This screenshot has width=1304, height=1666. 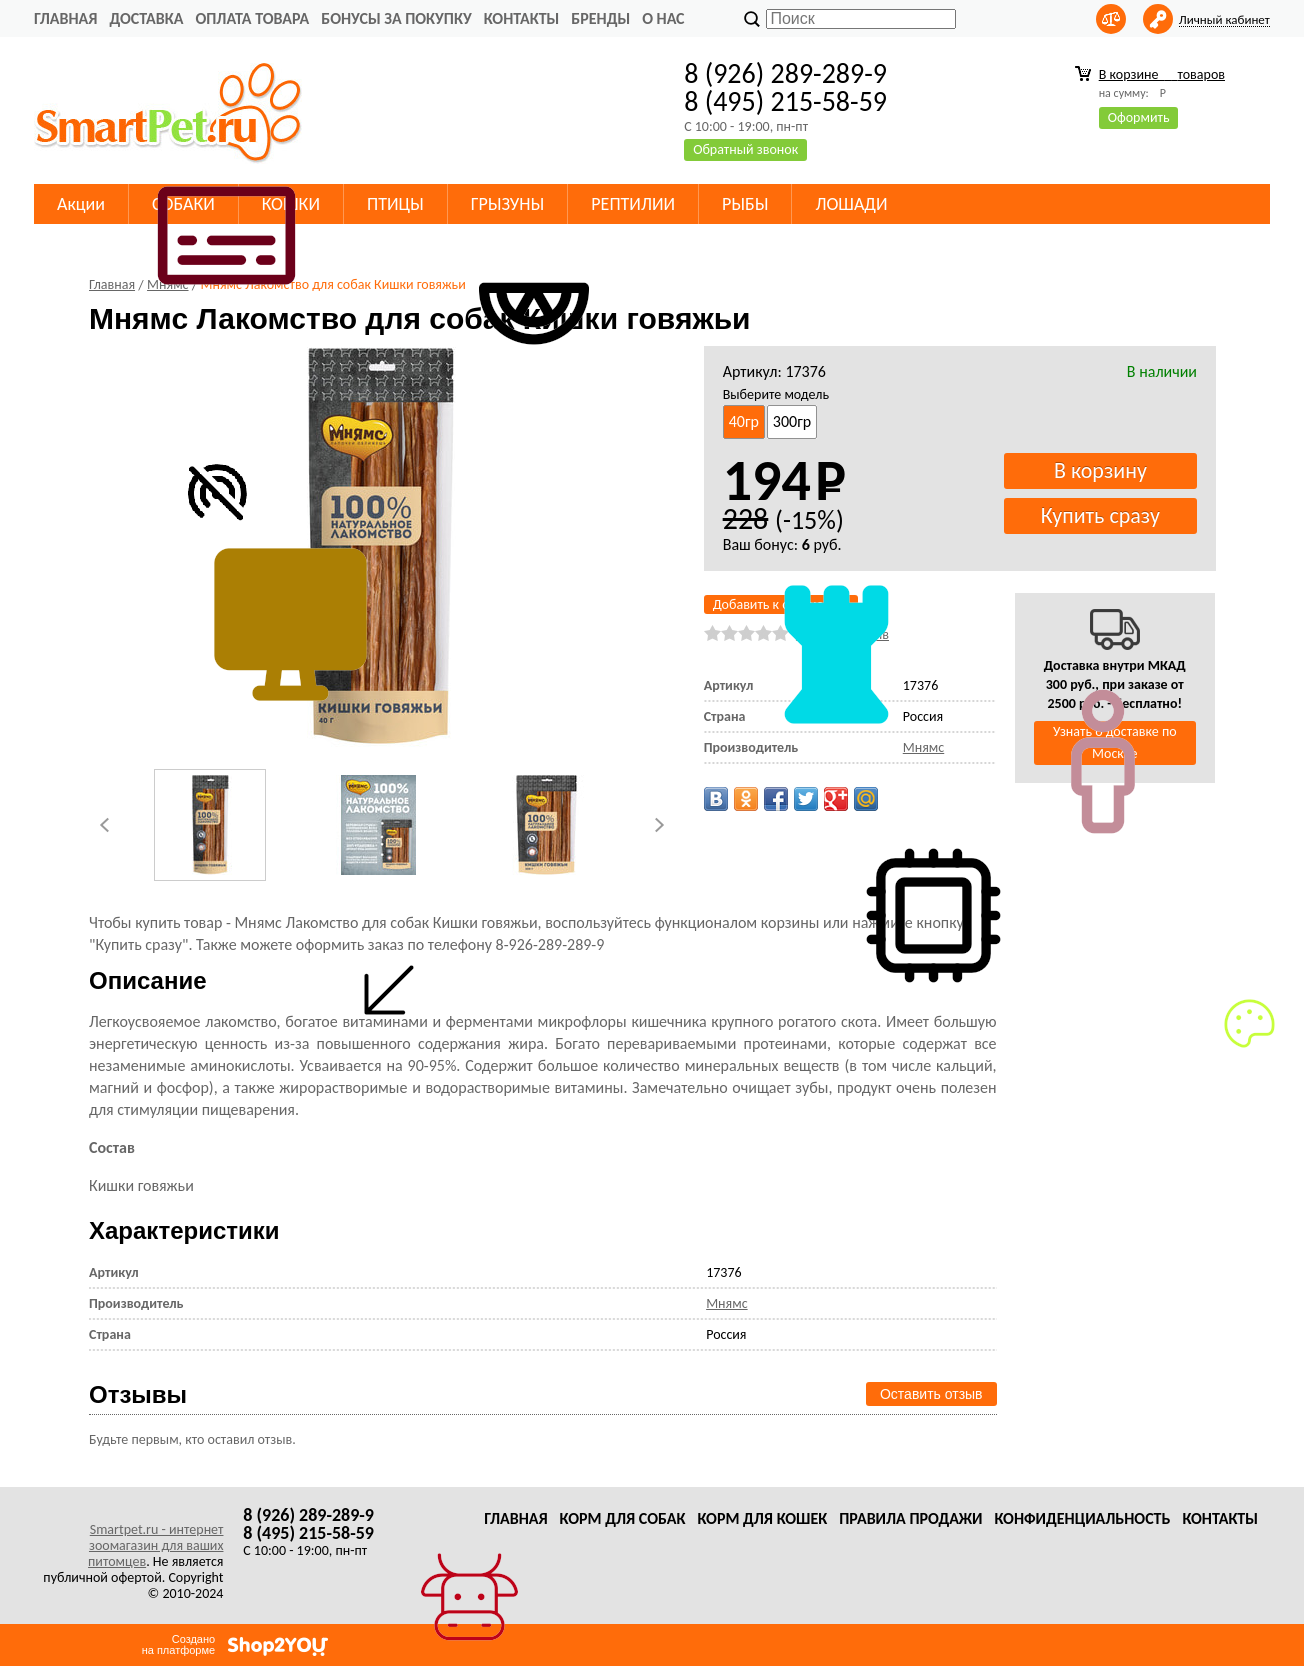 What do you see at coordinates (836, 654) in the screenshot?
I see `access chess game or strategy features` at bounding box center [836, 654].